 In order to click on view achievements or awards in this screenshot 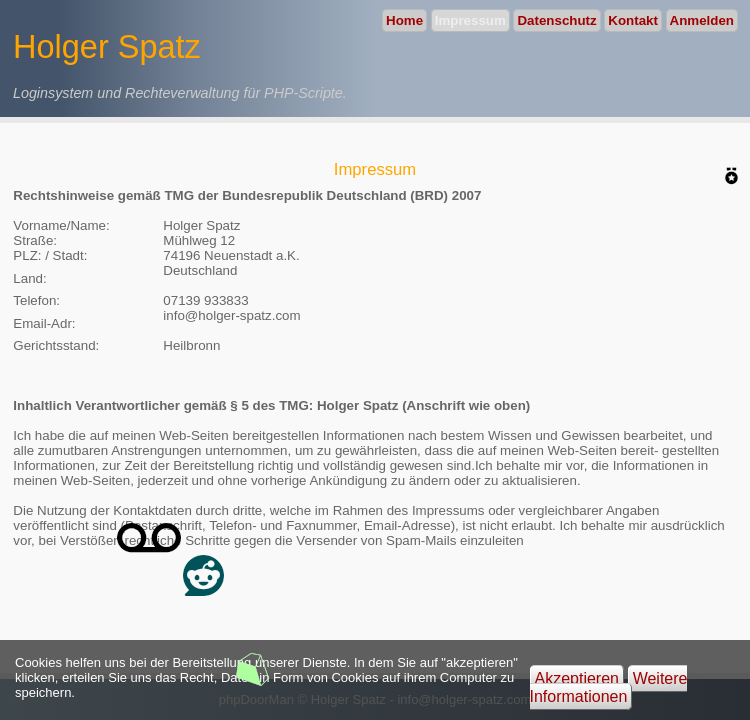, I will do `click(731, 175)`.